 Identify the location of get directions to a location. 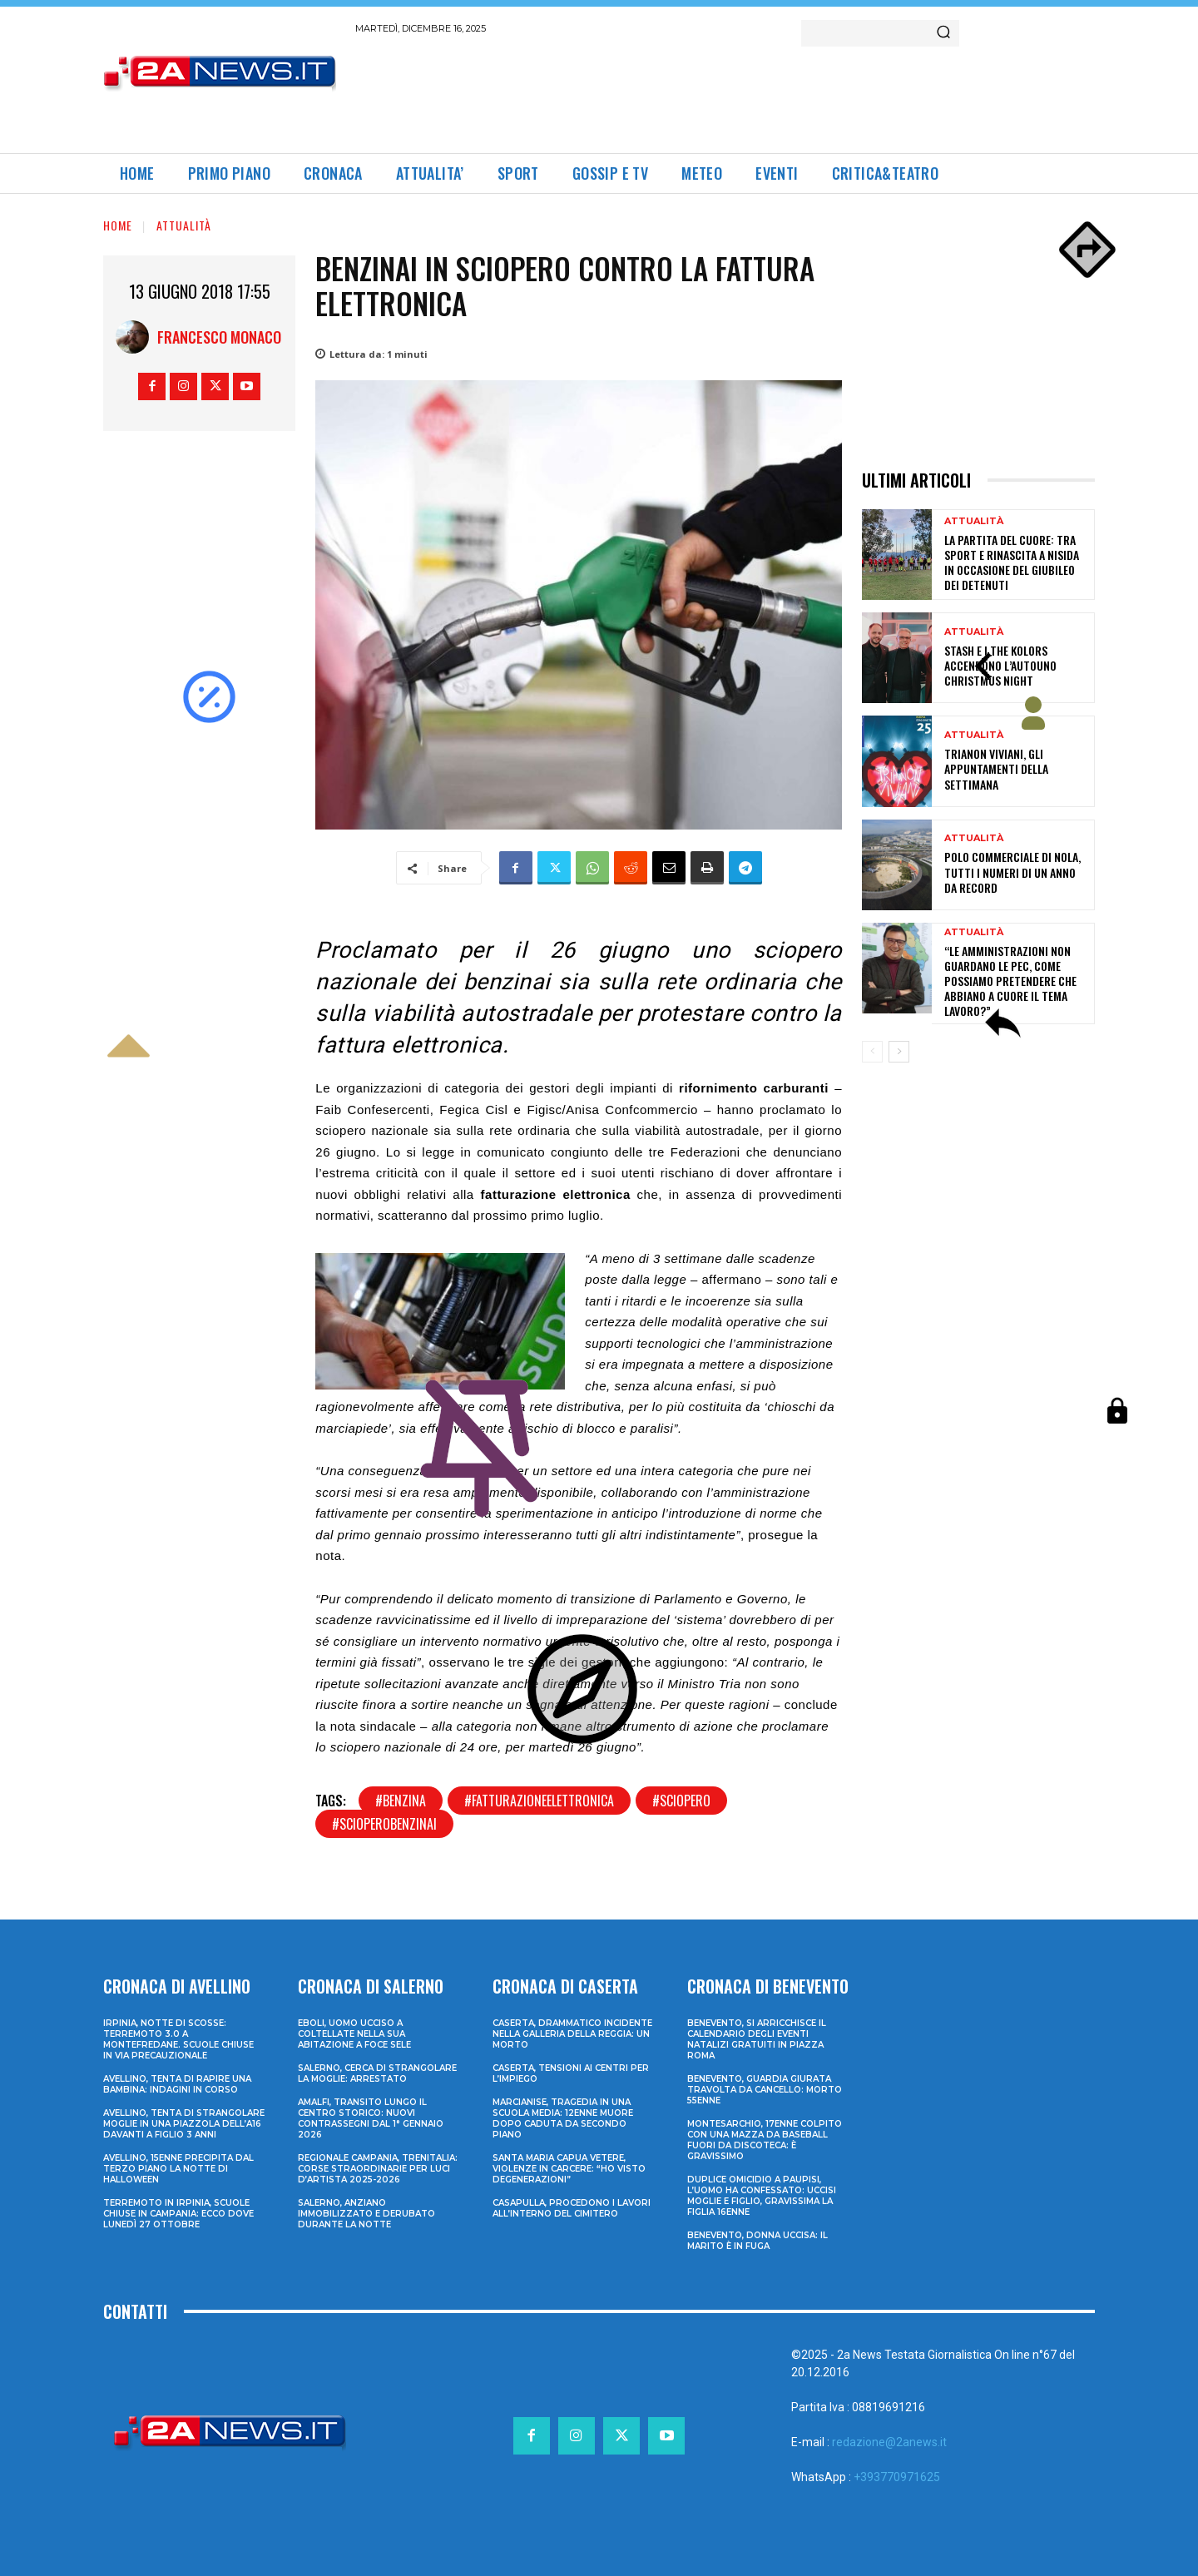
(1087, 250).